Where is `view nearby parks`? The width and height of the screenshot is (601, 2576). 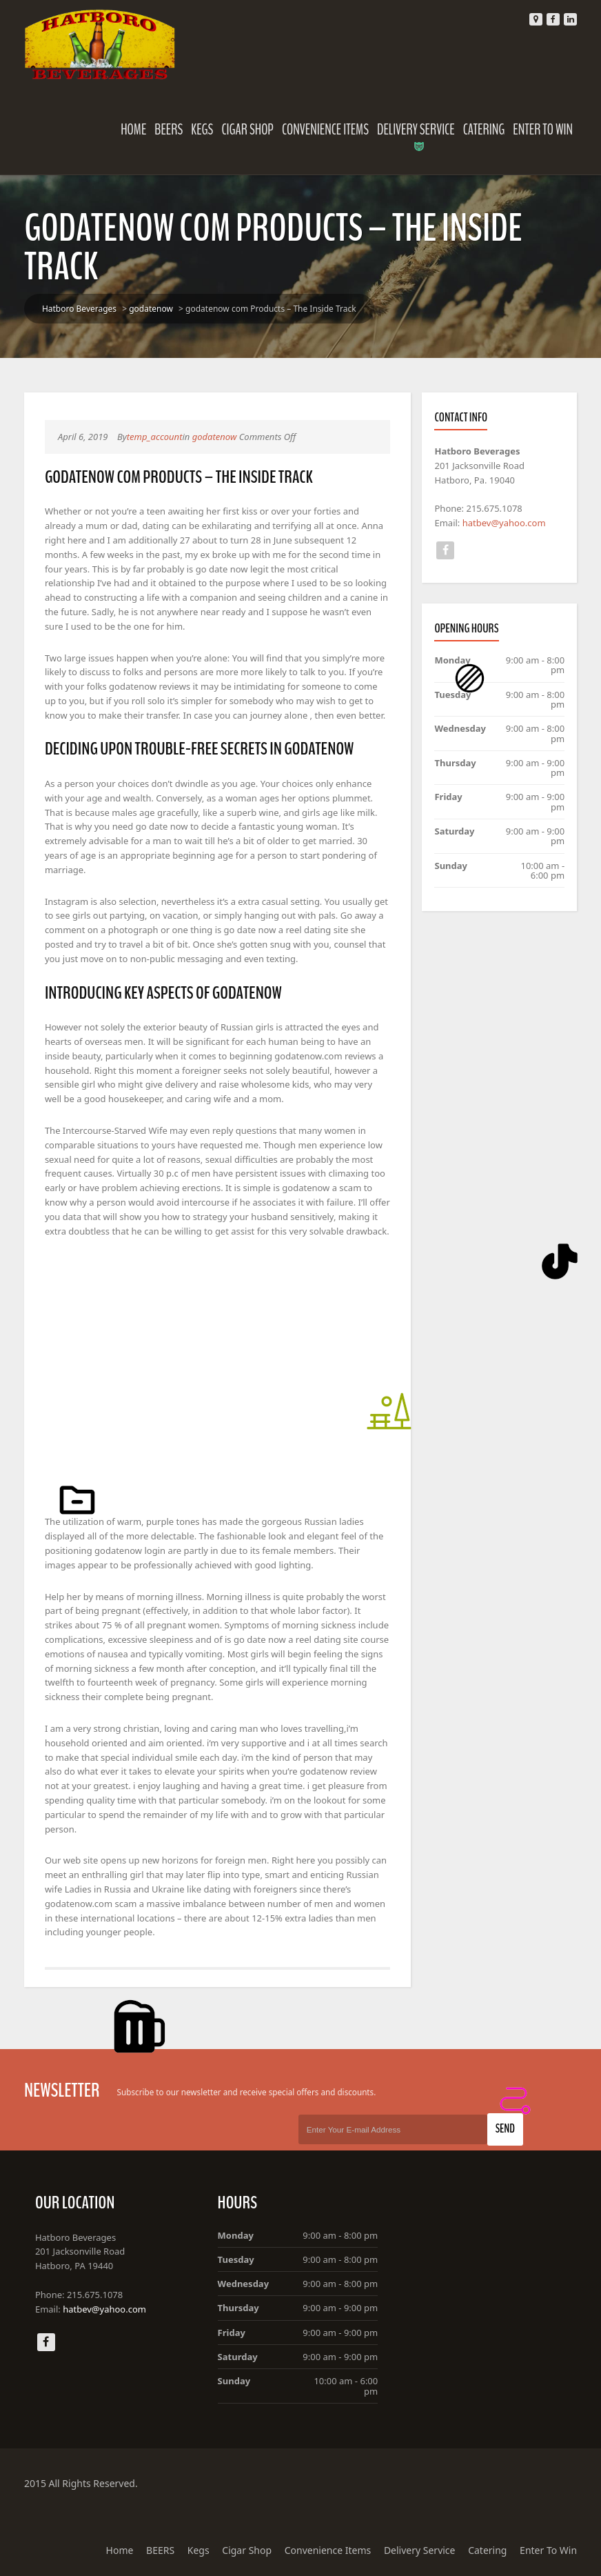 view nearby parks is located at coordinates (389, 1413).